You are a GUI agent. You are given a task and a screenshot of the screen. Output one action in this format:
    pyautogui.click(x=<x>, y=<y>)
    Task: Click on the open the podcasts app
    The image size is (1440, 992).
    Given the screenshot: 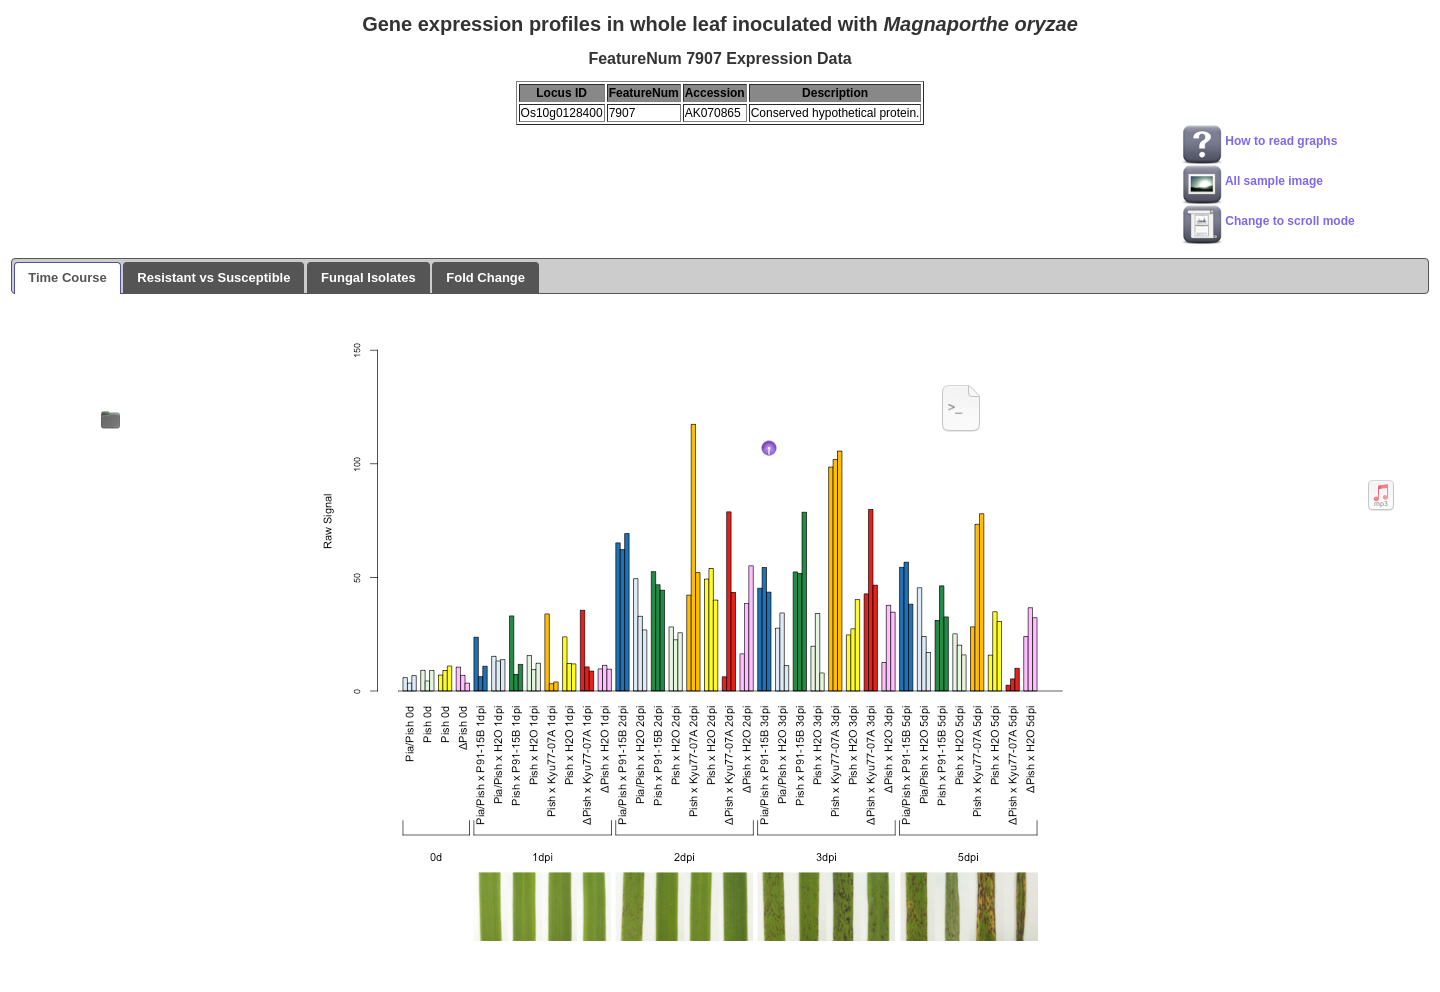 What is the action you would take?
    pyautogui.click(x=769, y=448)
    